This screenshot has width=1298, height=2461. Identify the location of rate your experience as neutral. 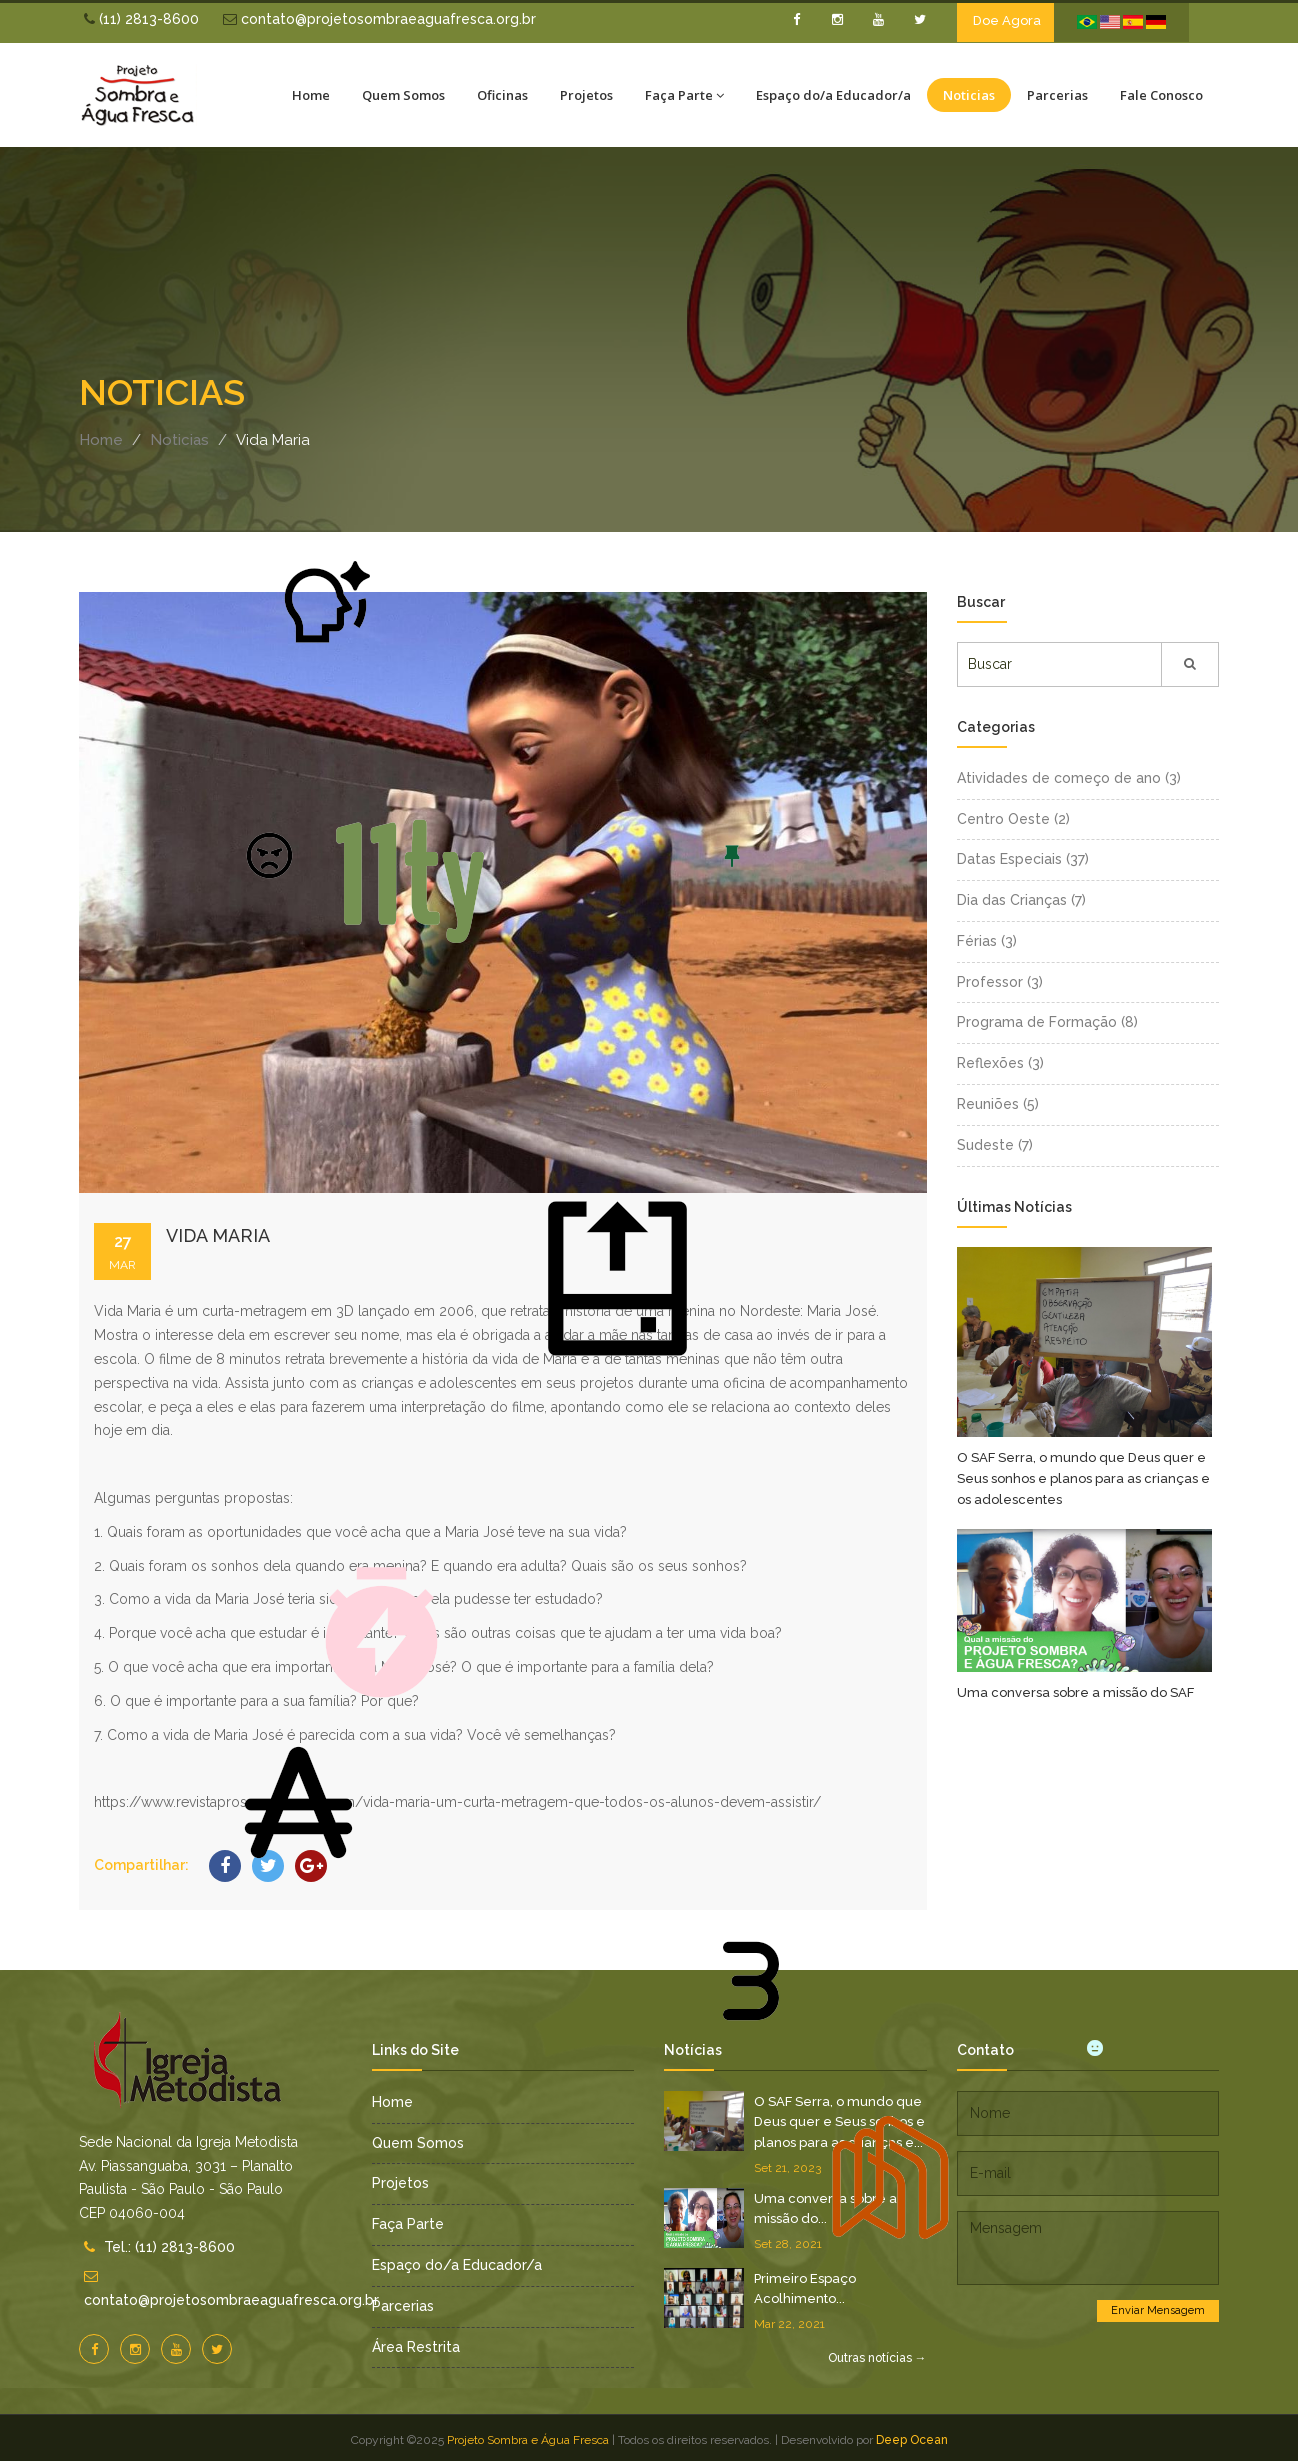
(1095, 2048).